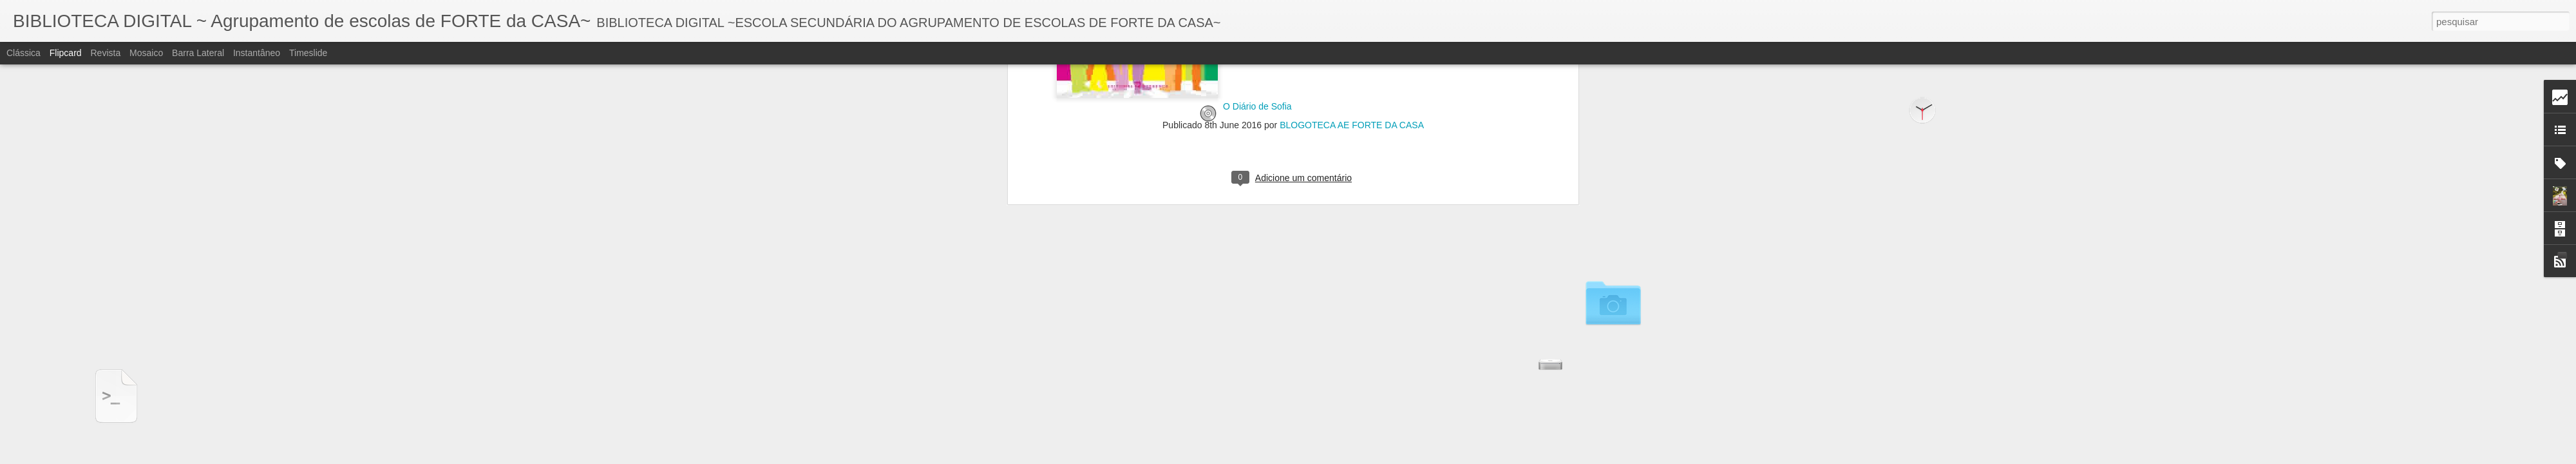 This screenshot has width=2576, height=464. Describe the element at coordinates (2562, 255) in the screenshot. I see `trackpad or touchpad device icon` at that location.